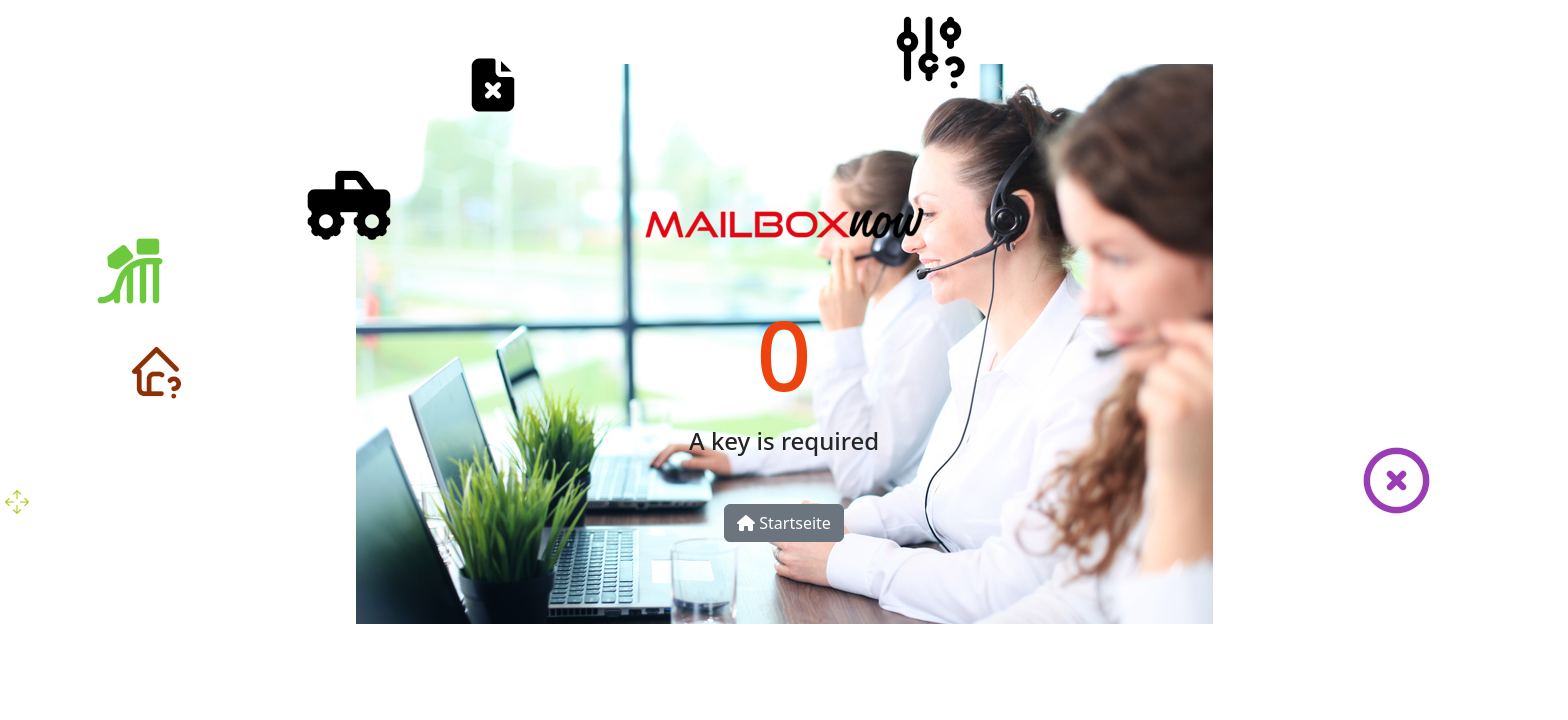  I want to click on get help or FAQ about home settings, so click(156, 371).